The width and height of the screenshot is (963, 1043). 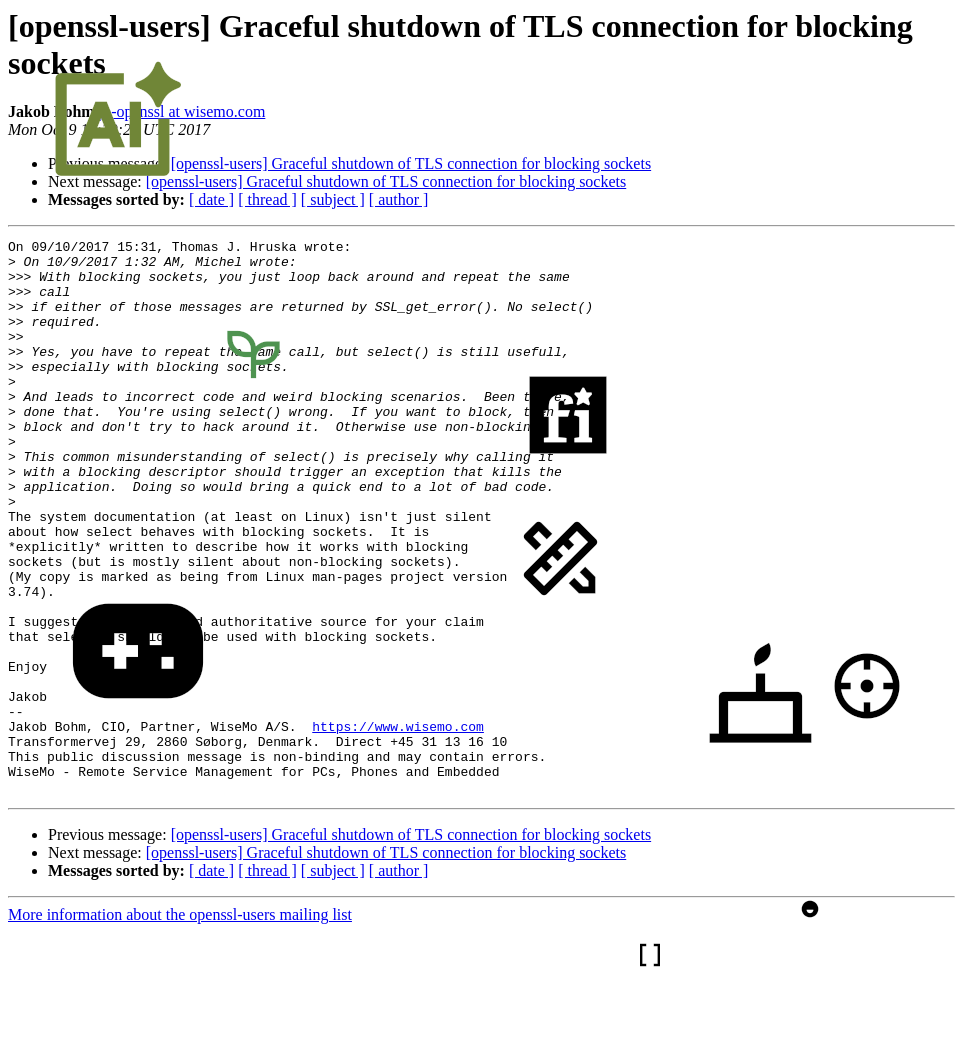 I want to click on open gaming or games section, so click(x=138, y=651).